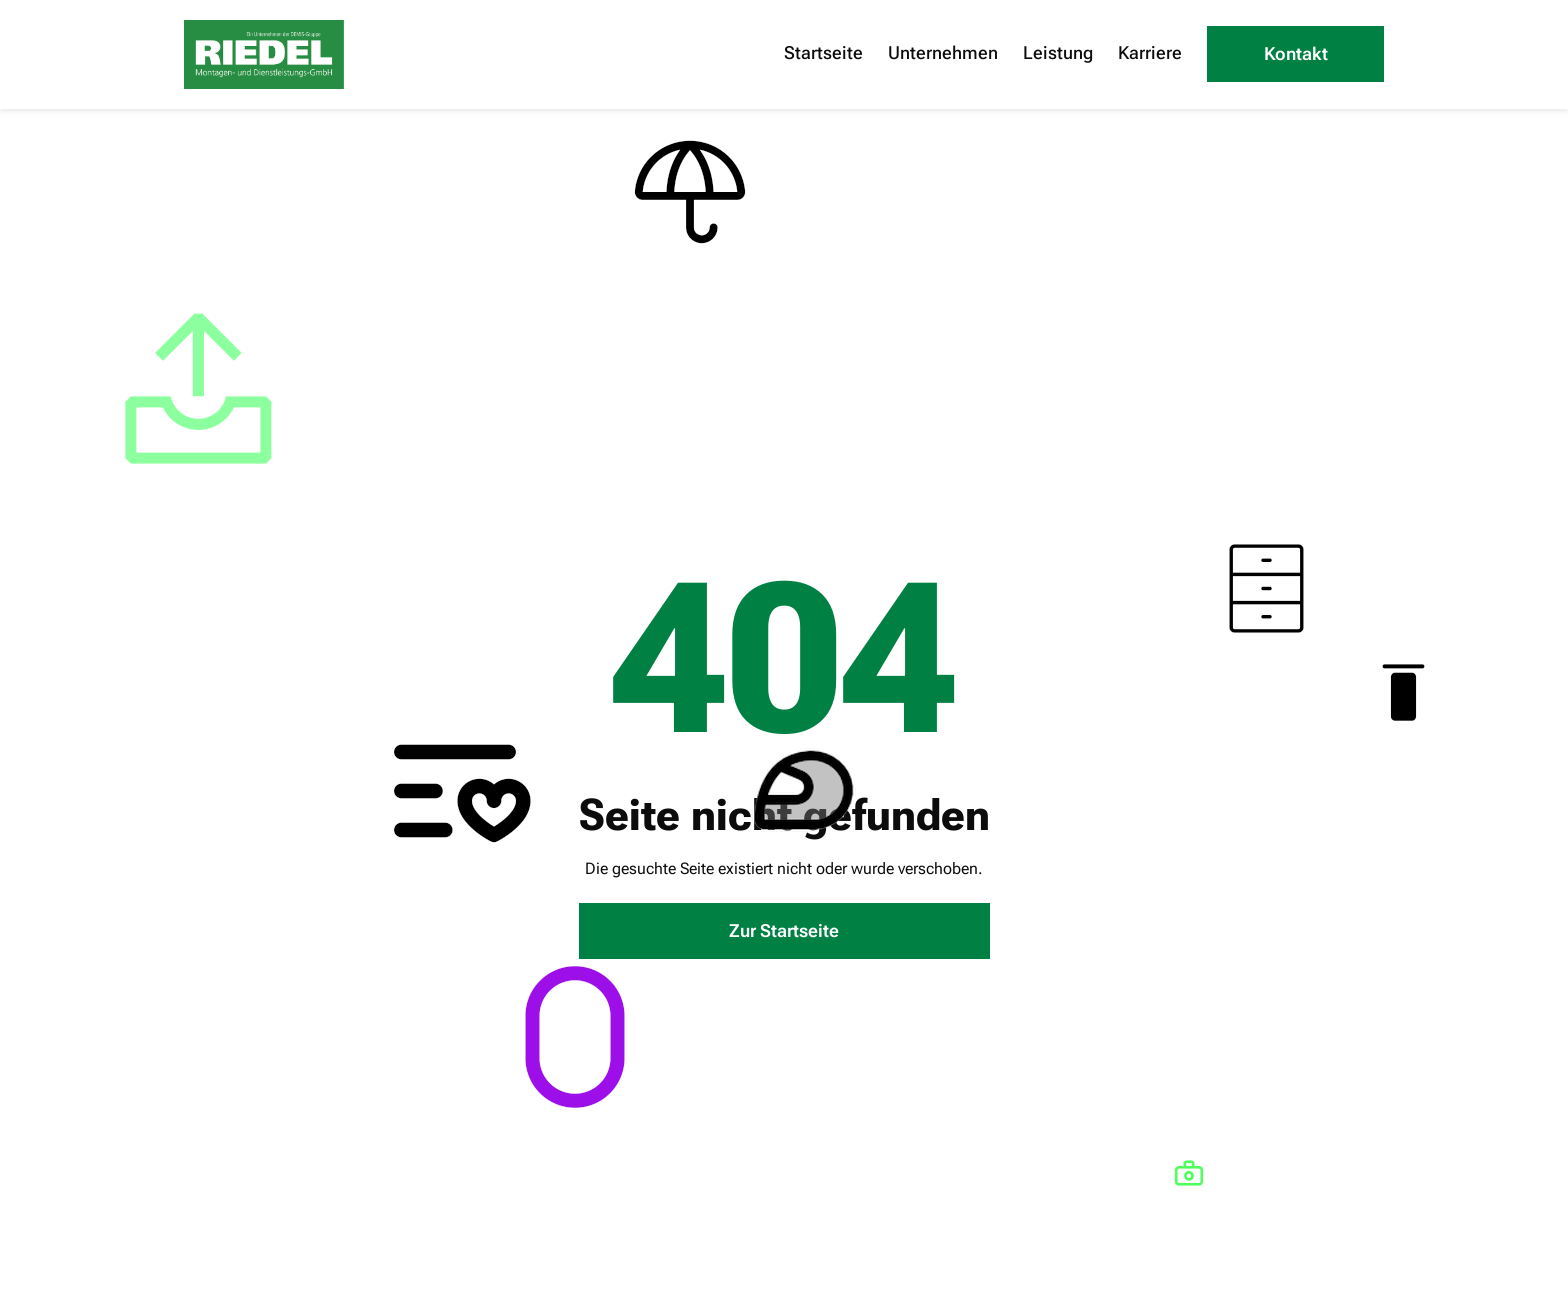 The width and height of the screenshot is (1568, 1297). What do you see at coordinates (804, 790) in the screenshot?
I see `access motorsports or racing content` at bounding box center [804, 790].